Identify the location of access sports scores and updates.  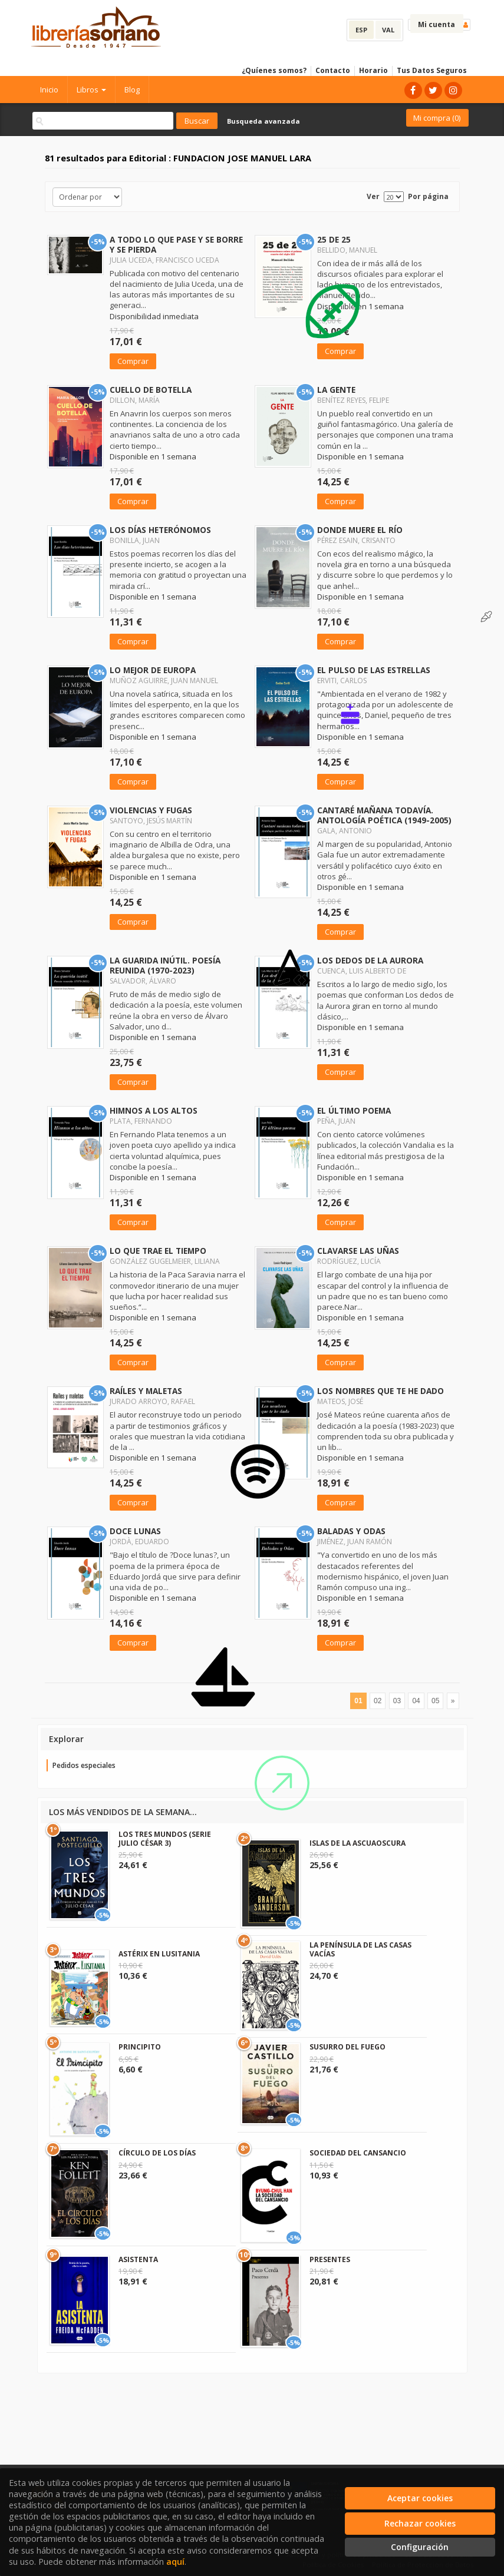
(332, 311).